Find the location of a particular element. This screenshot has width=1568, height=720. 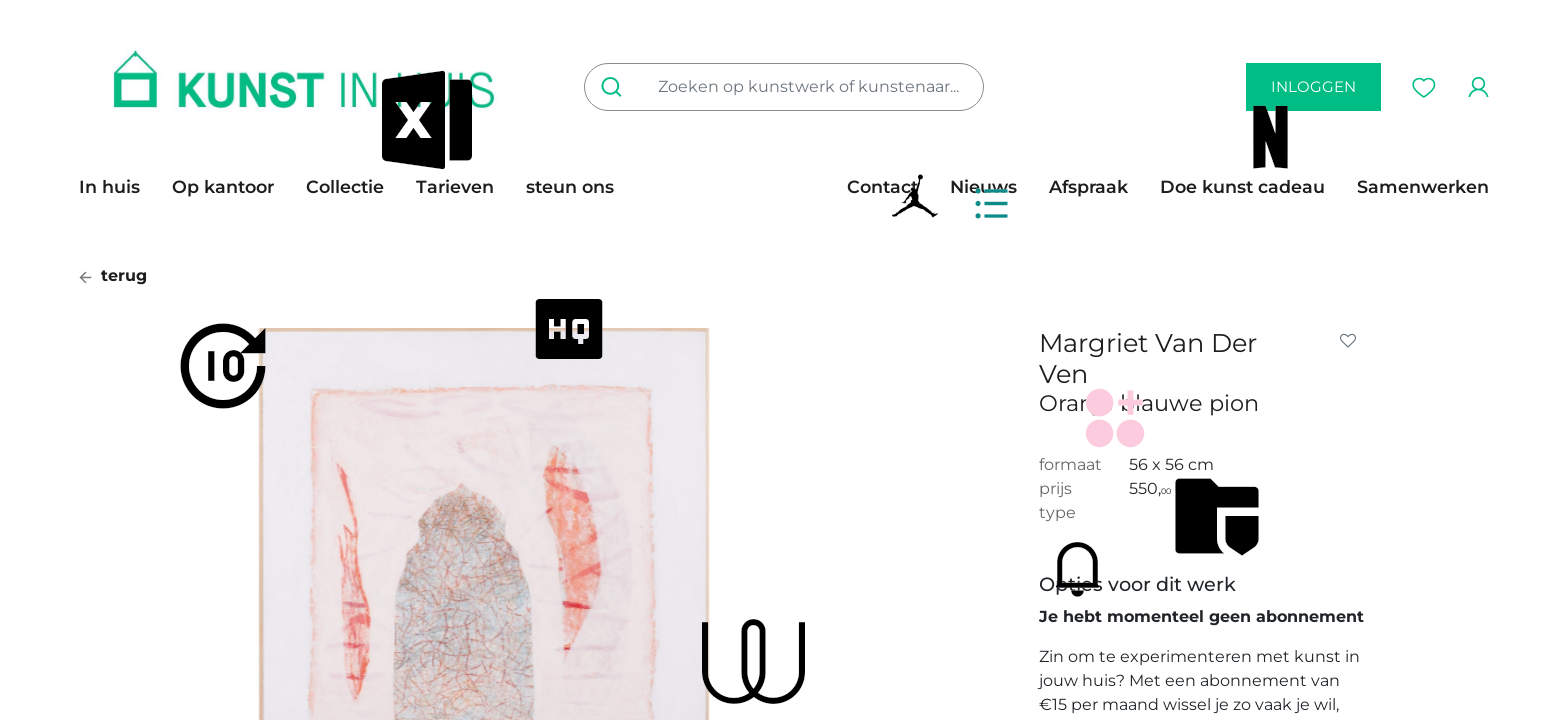

access protected or secure files is located at coordinates (1217, 516).